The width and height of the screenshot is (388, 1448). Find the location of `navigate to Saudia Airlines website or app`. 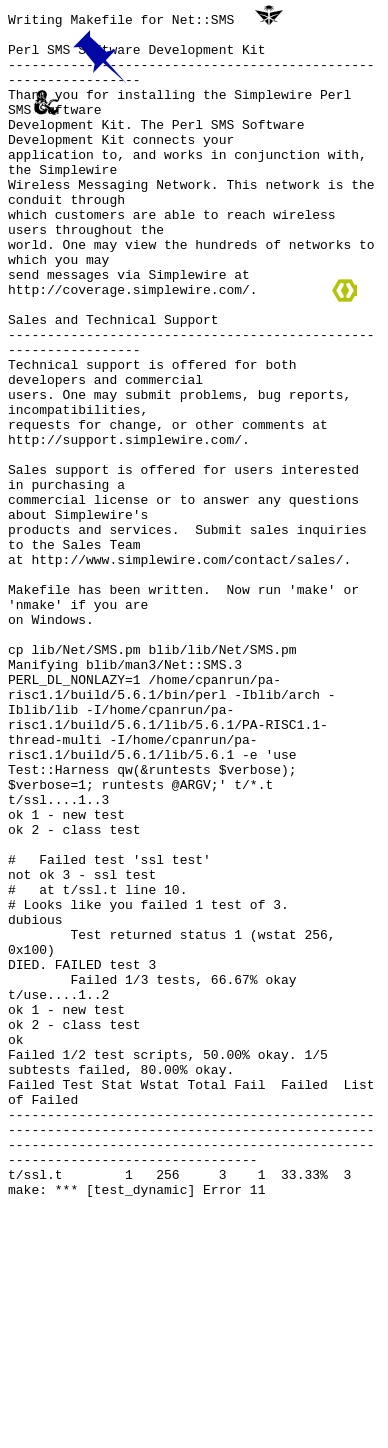

navigate to Saudia Airlines website or app is located at coordinates (269, 15).